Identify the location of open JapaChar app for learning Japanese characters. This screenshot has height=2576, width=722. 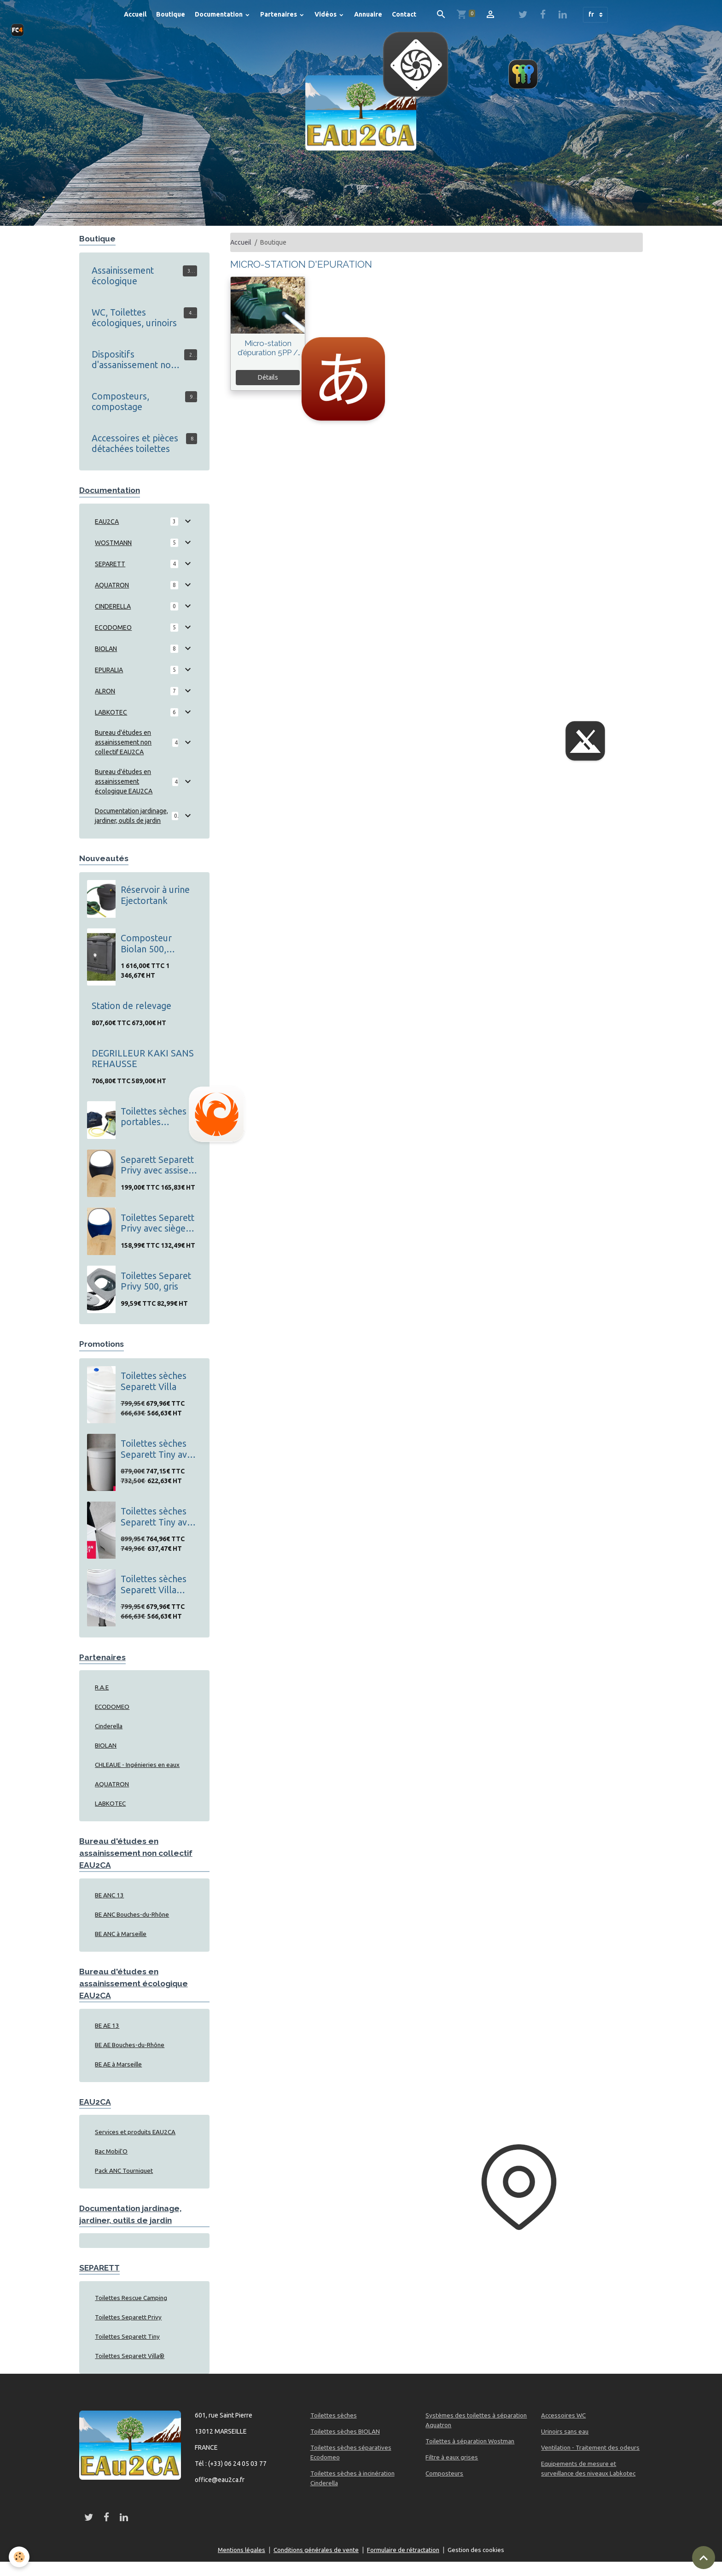
(343, 379).